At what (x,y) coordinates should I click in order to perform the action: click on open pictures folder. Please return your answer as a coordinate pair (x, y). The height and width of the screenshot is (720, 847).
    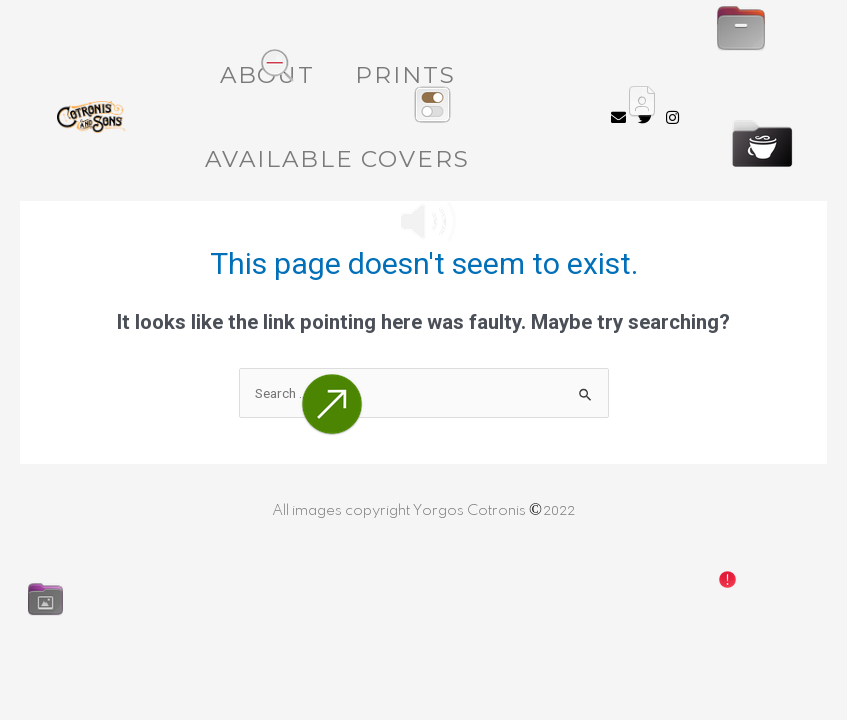
    Looking at the image, I should click on (45, 598).